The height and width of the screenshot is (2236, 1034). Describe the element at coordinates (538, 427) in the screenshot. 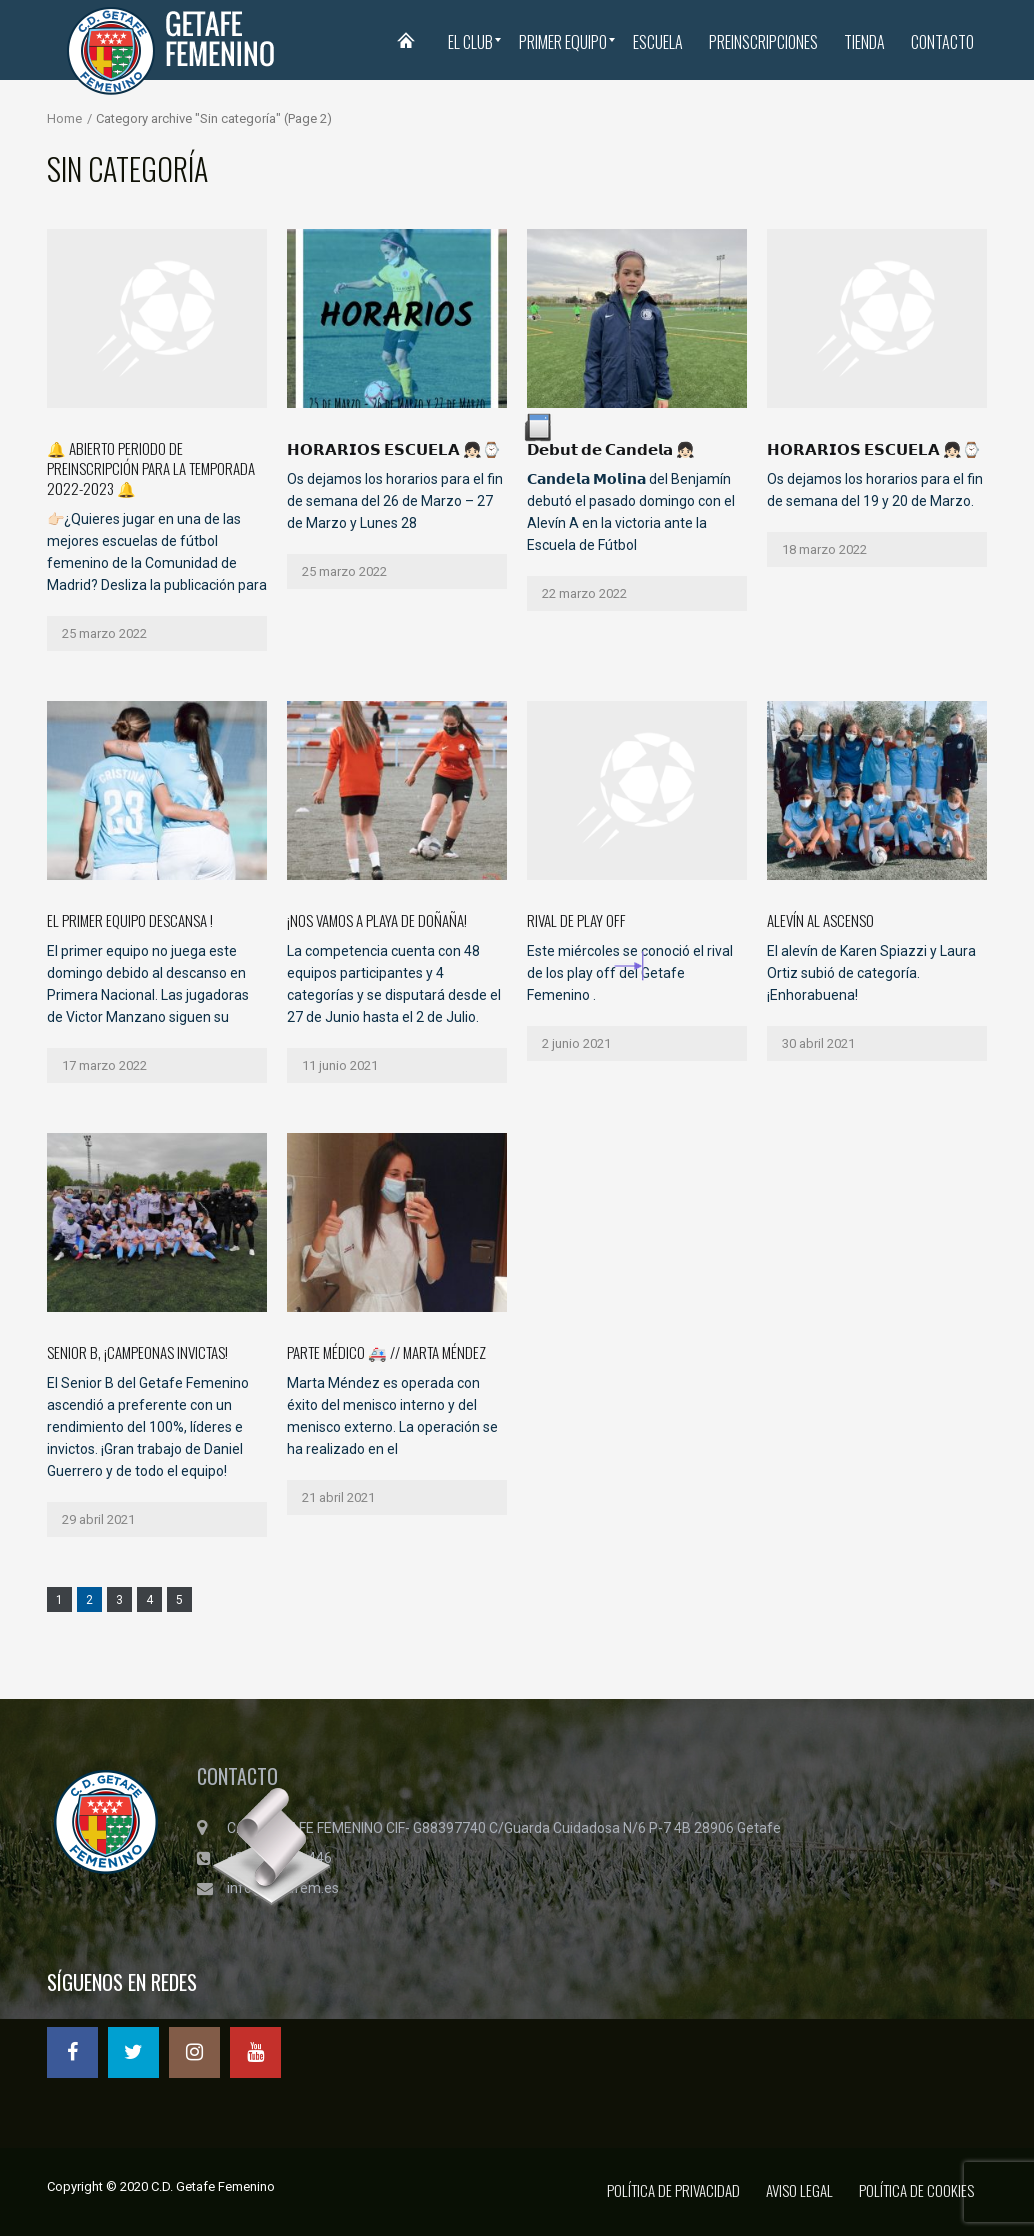

I see `access miniSD card storage` at that location.